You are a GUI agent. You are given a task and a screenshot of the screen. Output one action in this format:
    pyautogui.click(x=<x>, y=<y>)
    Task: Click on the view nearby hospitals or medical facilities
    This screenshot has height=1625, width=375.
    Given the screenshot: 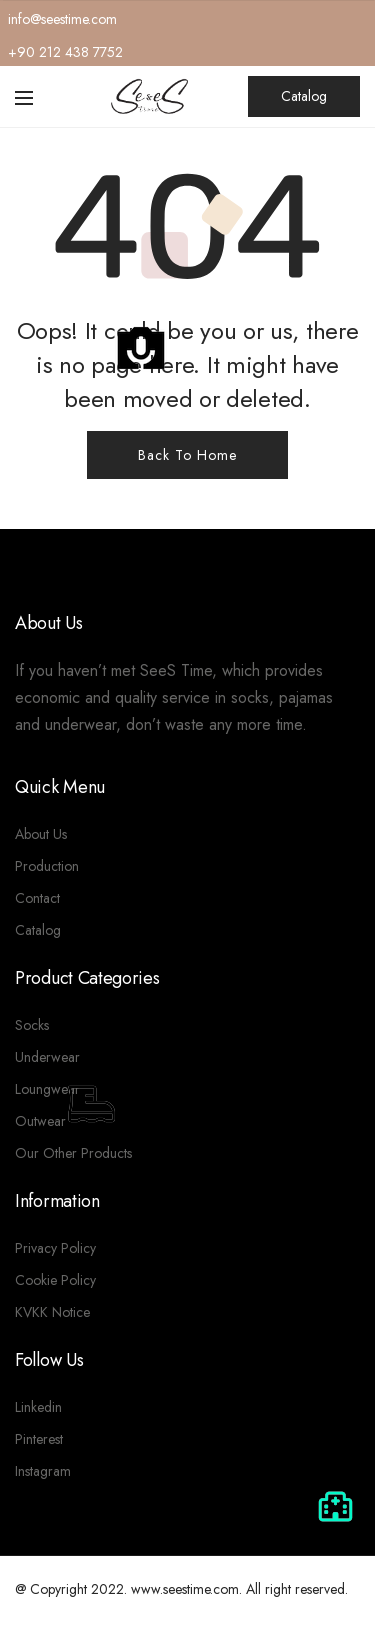 What is the action you would take?
    pyautogui.click(x=335, y=1506)
    